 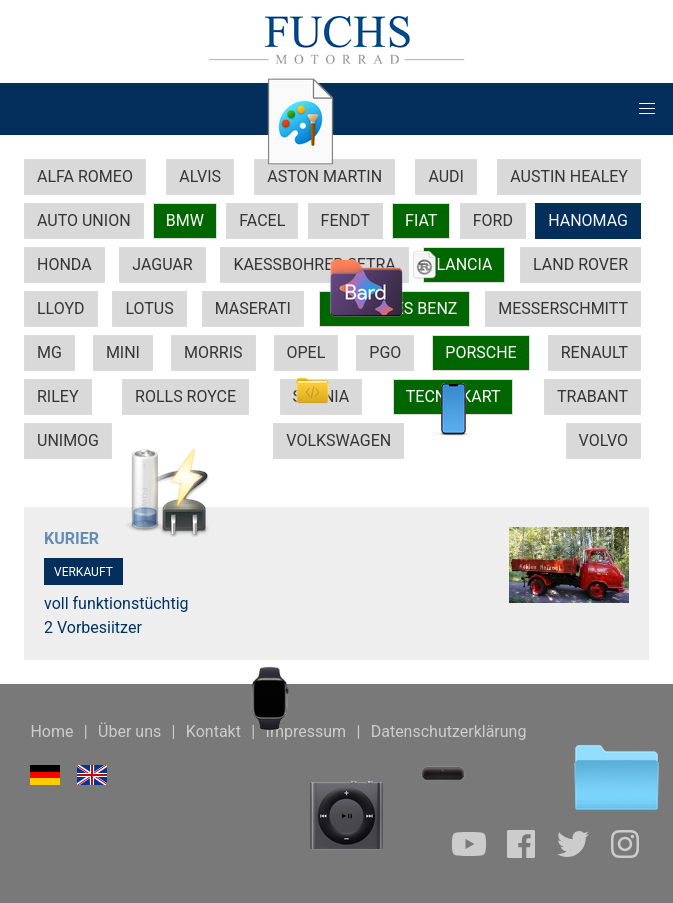 What do you see at coordinates (312, 390) in the screenshot?
I see `open your code projects folder` at bounding box center [312, 390].